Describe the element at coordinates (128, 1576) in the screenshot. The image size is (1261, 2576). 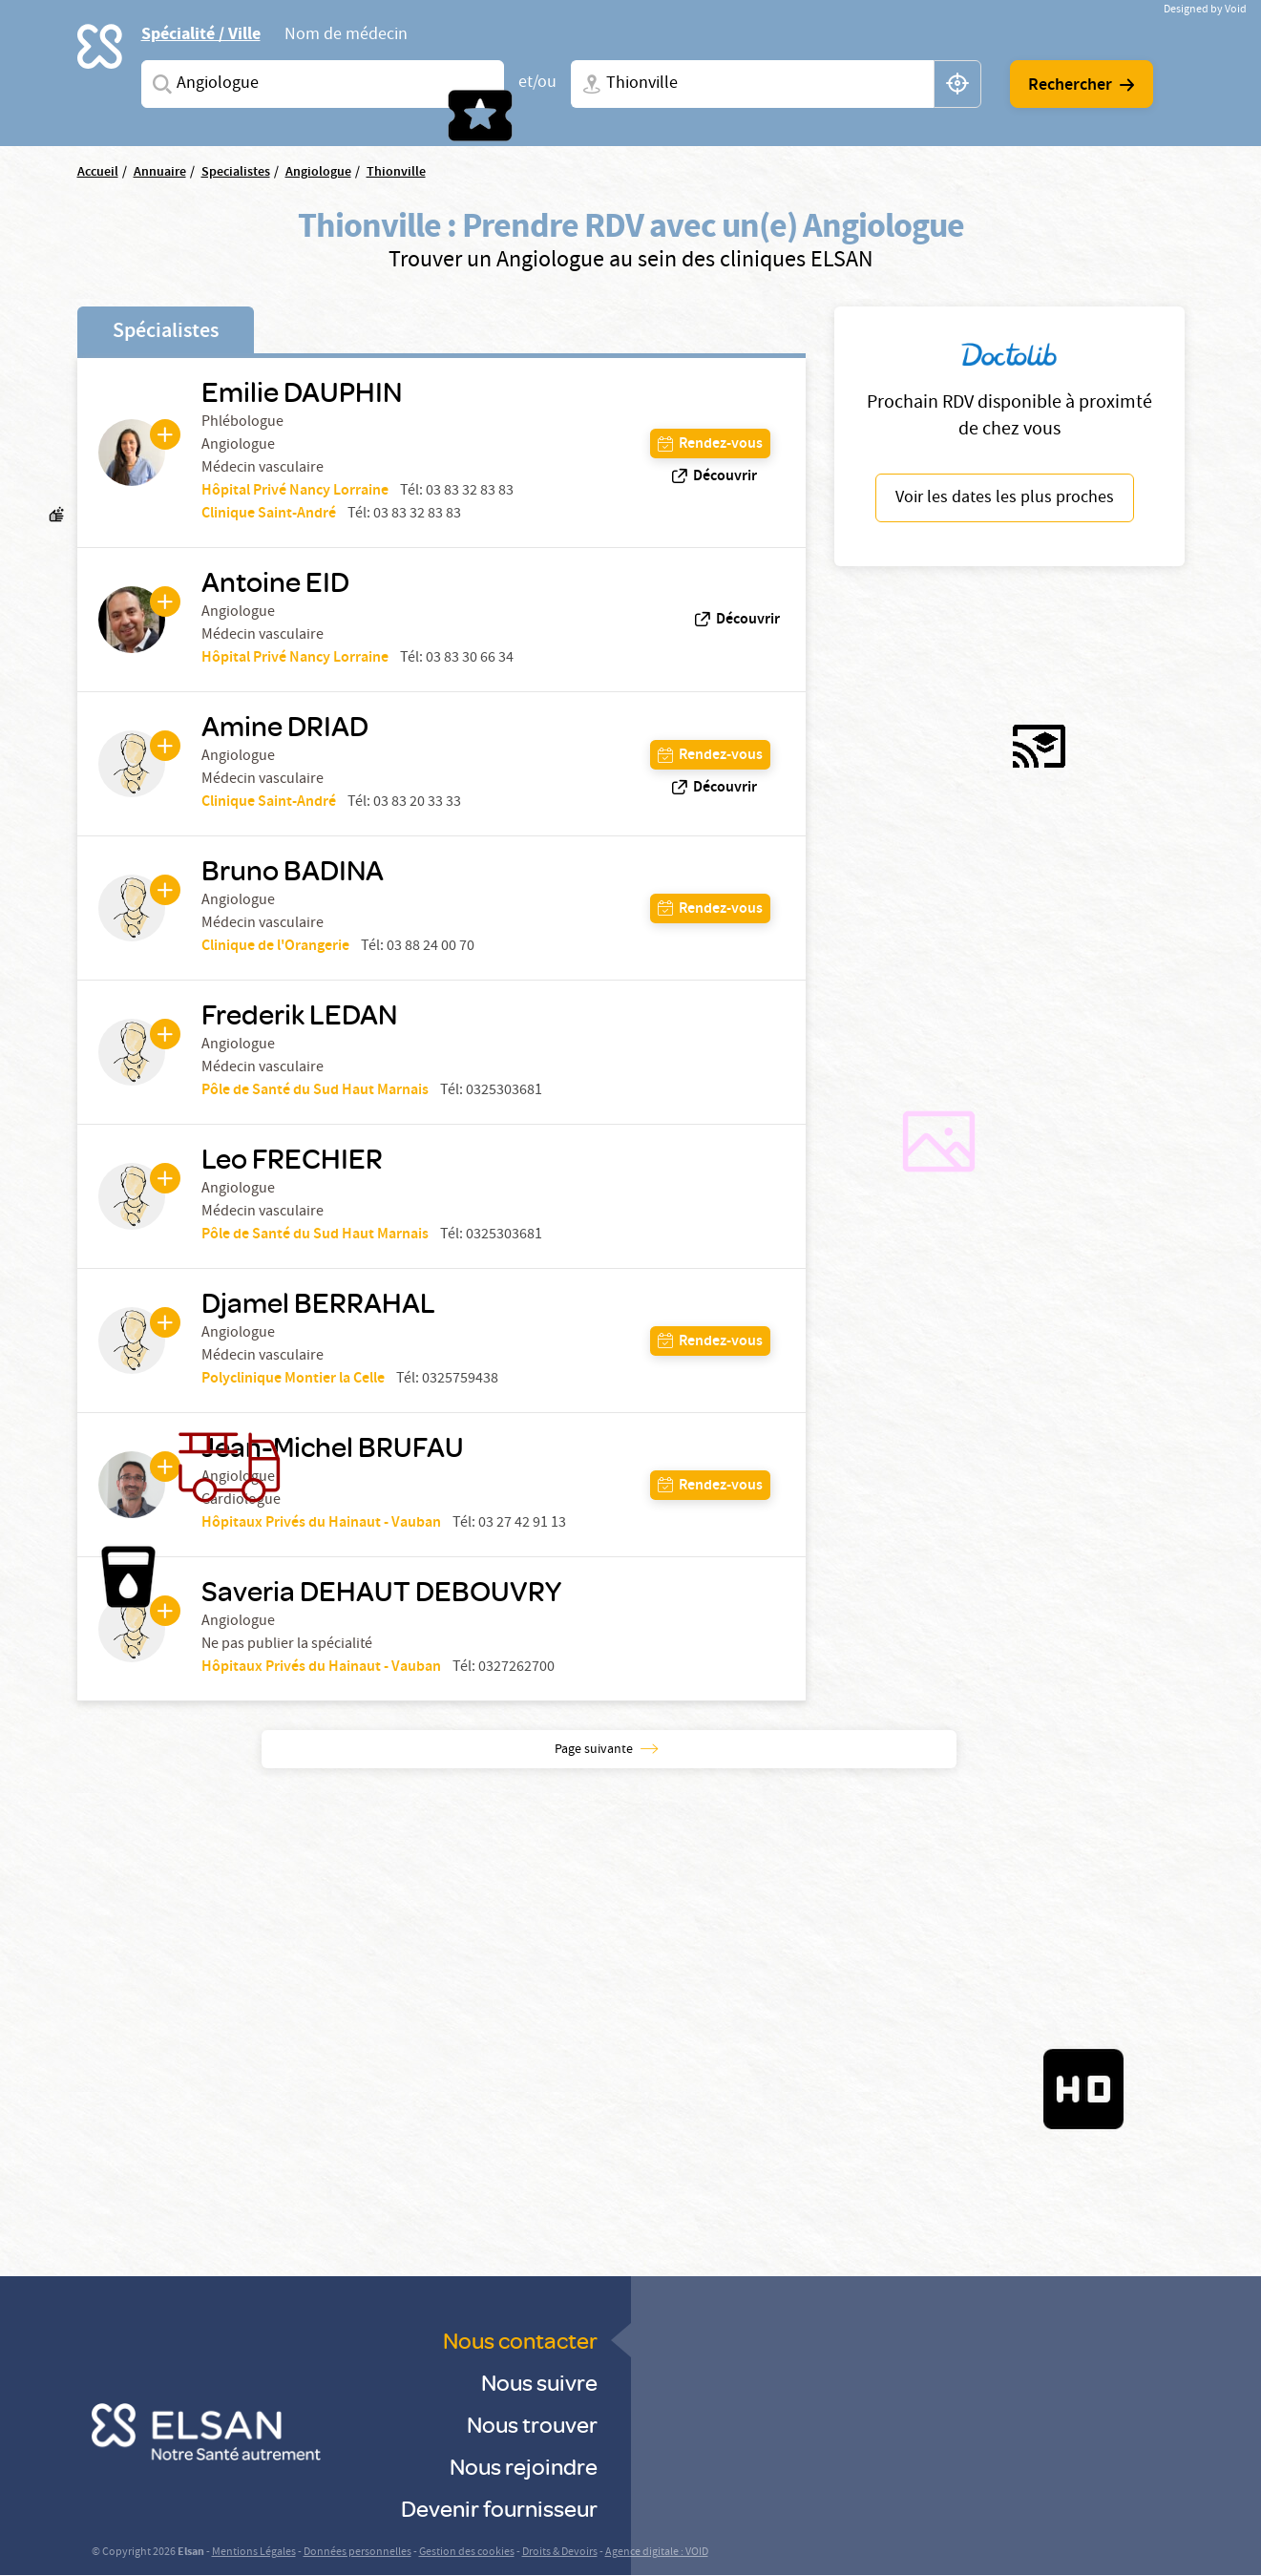
I see `find nearby drink or beverage locations` at that location.